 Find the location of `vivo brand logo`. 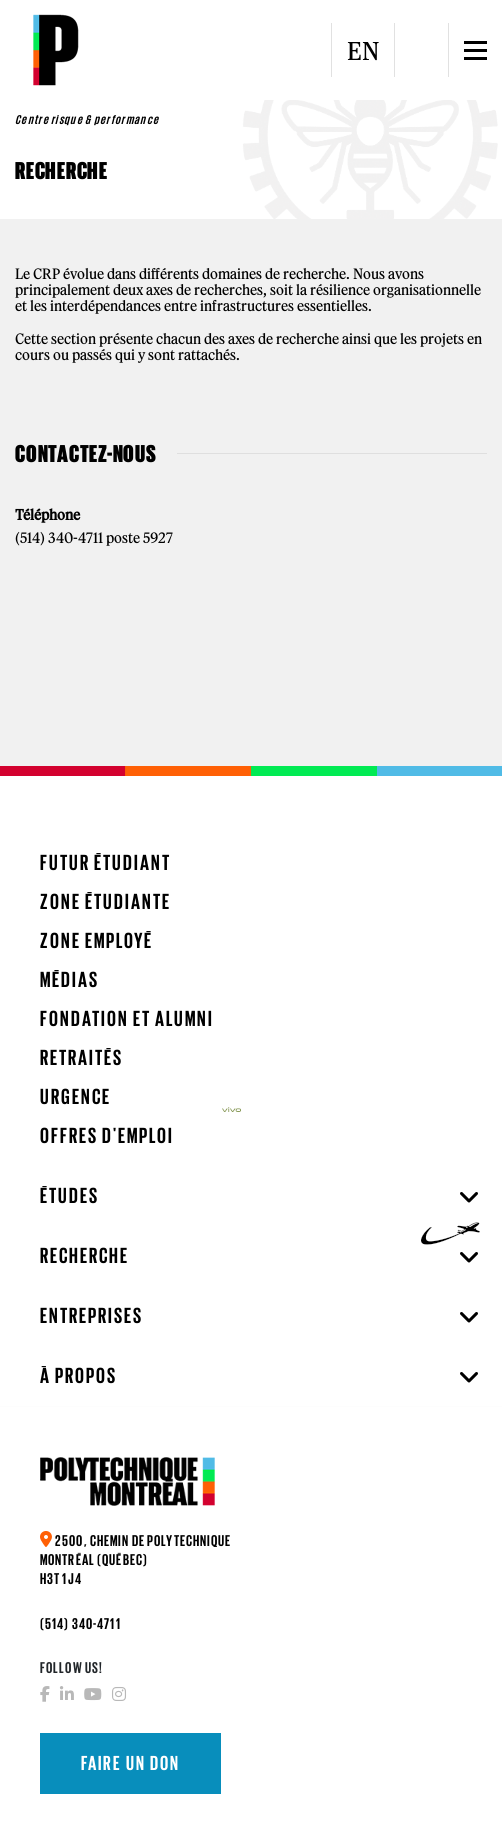

vivo brand logo is located at coordinates (231, 1109).